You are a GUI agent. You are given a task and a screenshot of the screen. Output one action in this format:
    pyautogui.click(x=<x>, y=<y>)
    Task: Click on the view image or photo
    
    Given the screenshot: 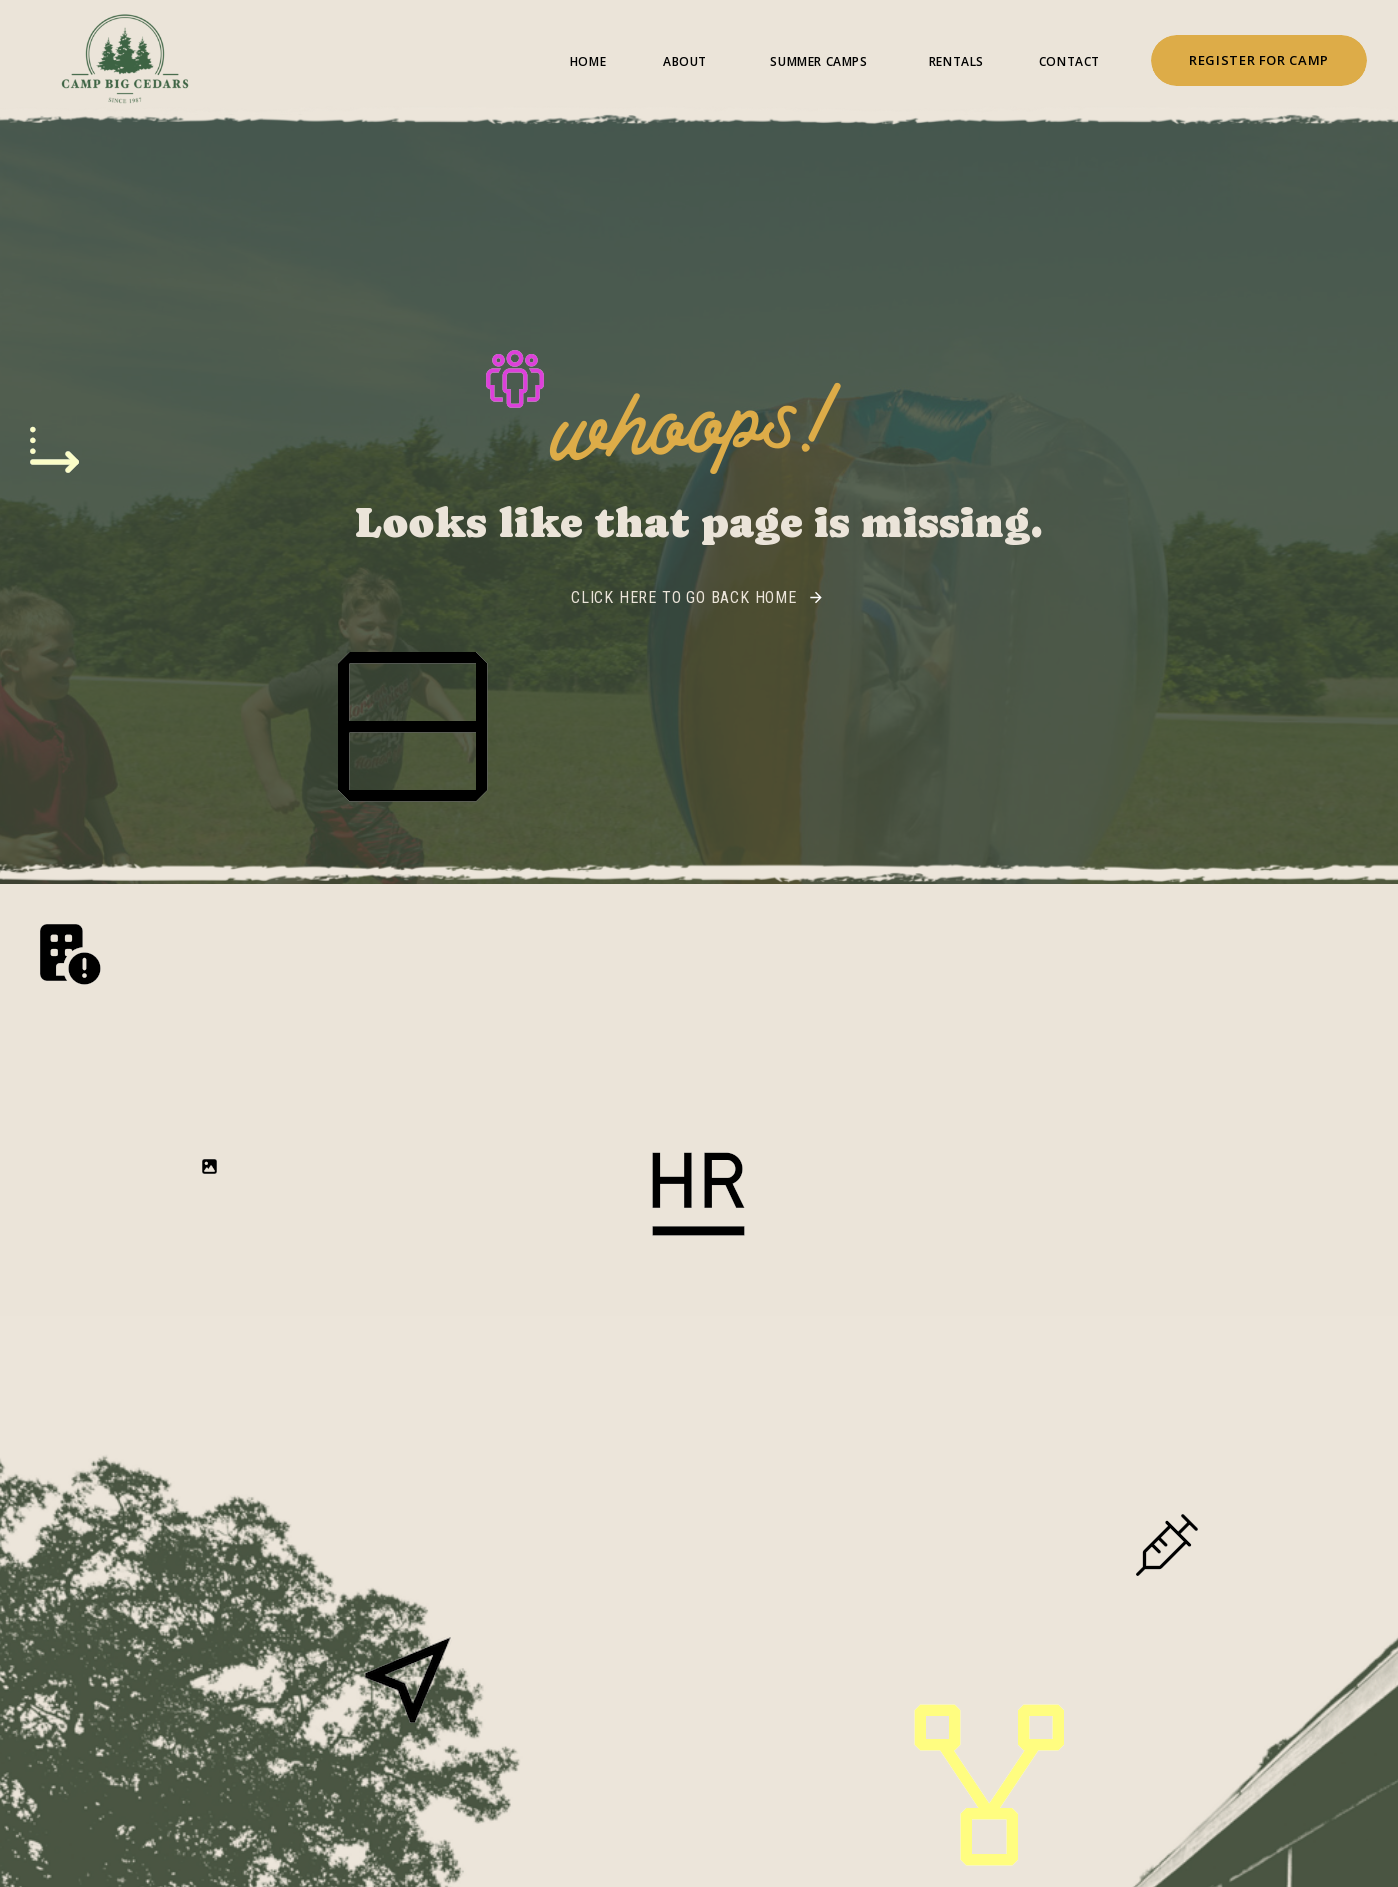 What is the action you would take?
    pyautogui.click(x=209, y=1166)
    